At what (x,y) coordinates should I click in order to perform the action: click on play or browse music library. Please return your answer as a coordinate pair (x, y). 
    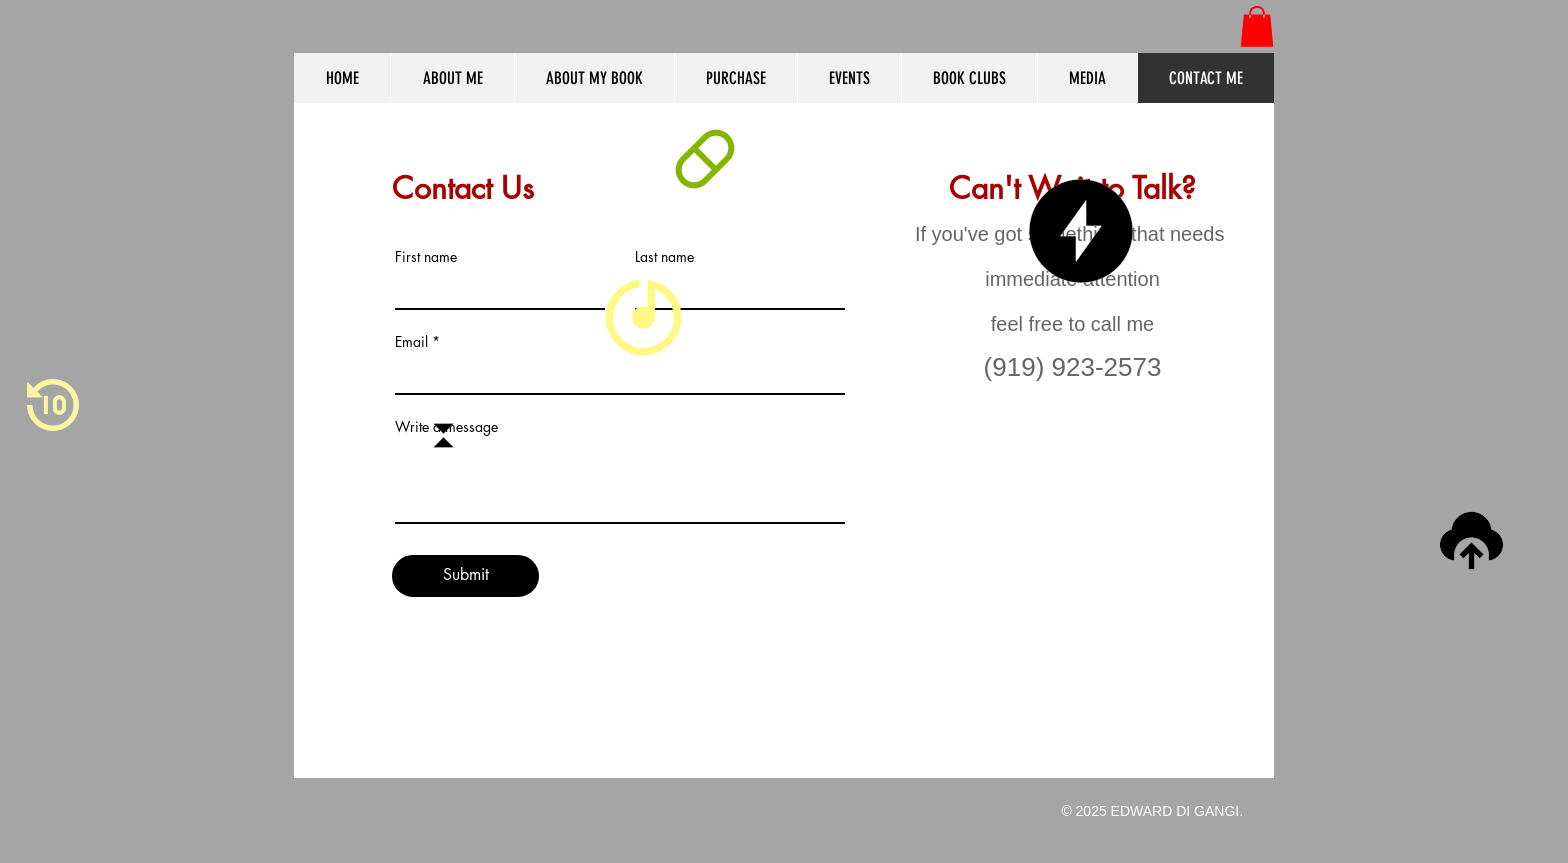
    Looking at the image, I should click on (643, 317).